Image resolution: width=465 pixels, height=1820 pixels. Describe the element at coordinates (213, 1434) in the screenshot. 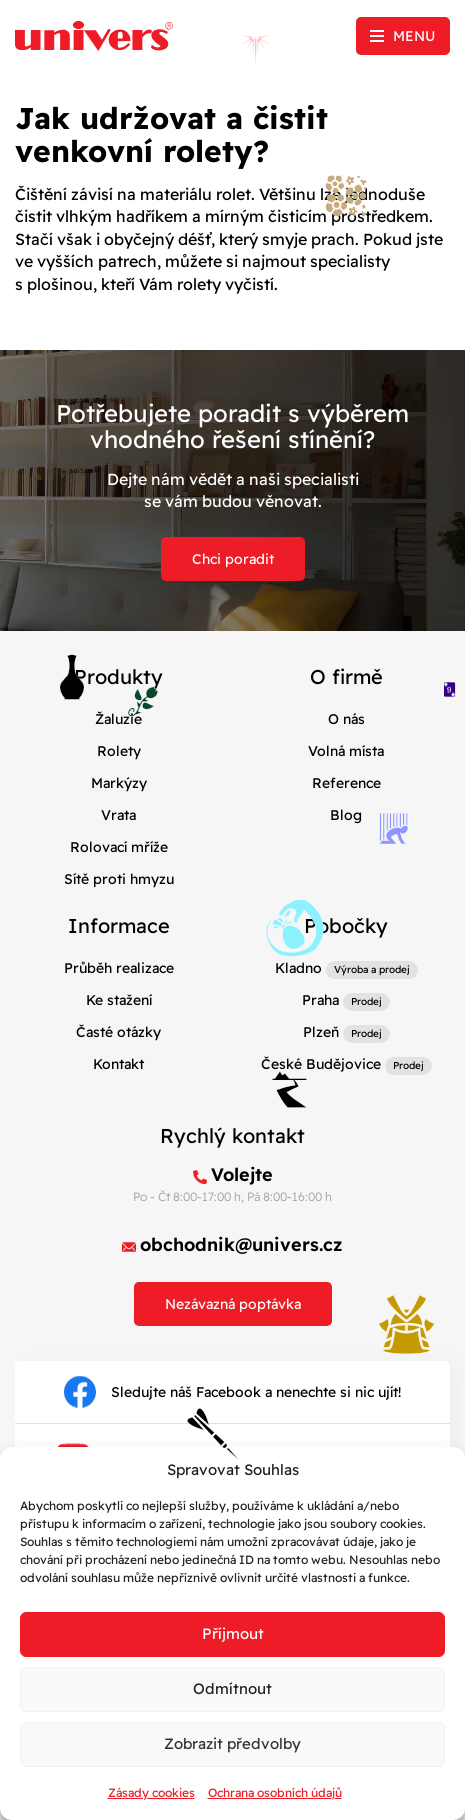

I see `play darts or dart-themed game` at that location.